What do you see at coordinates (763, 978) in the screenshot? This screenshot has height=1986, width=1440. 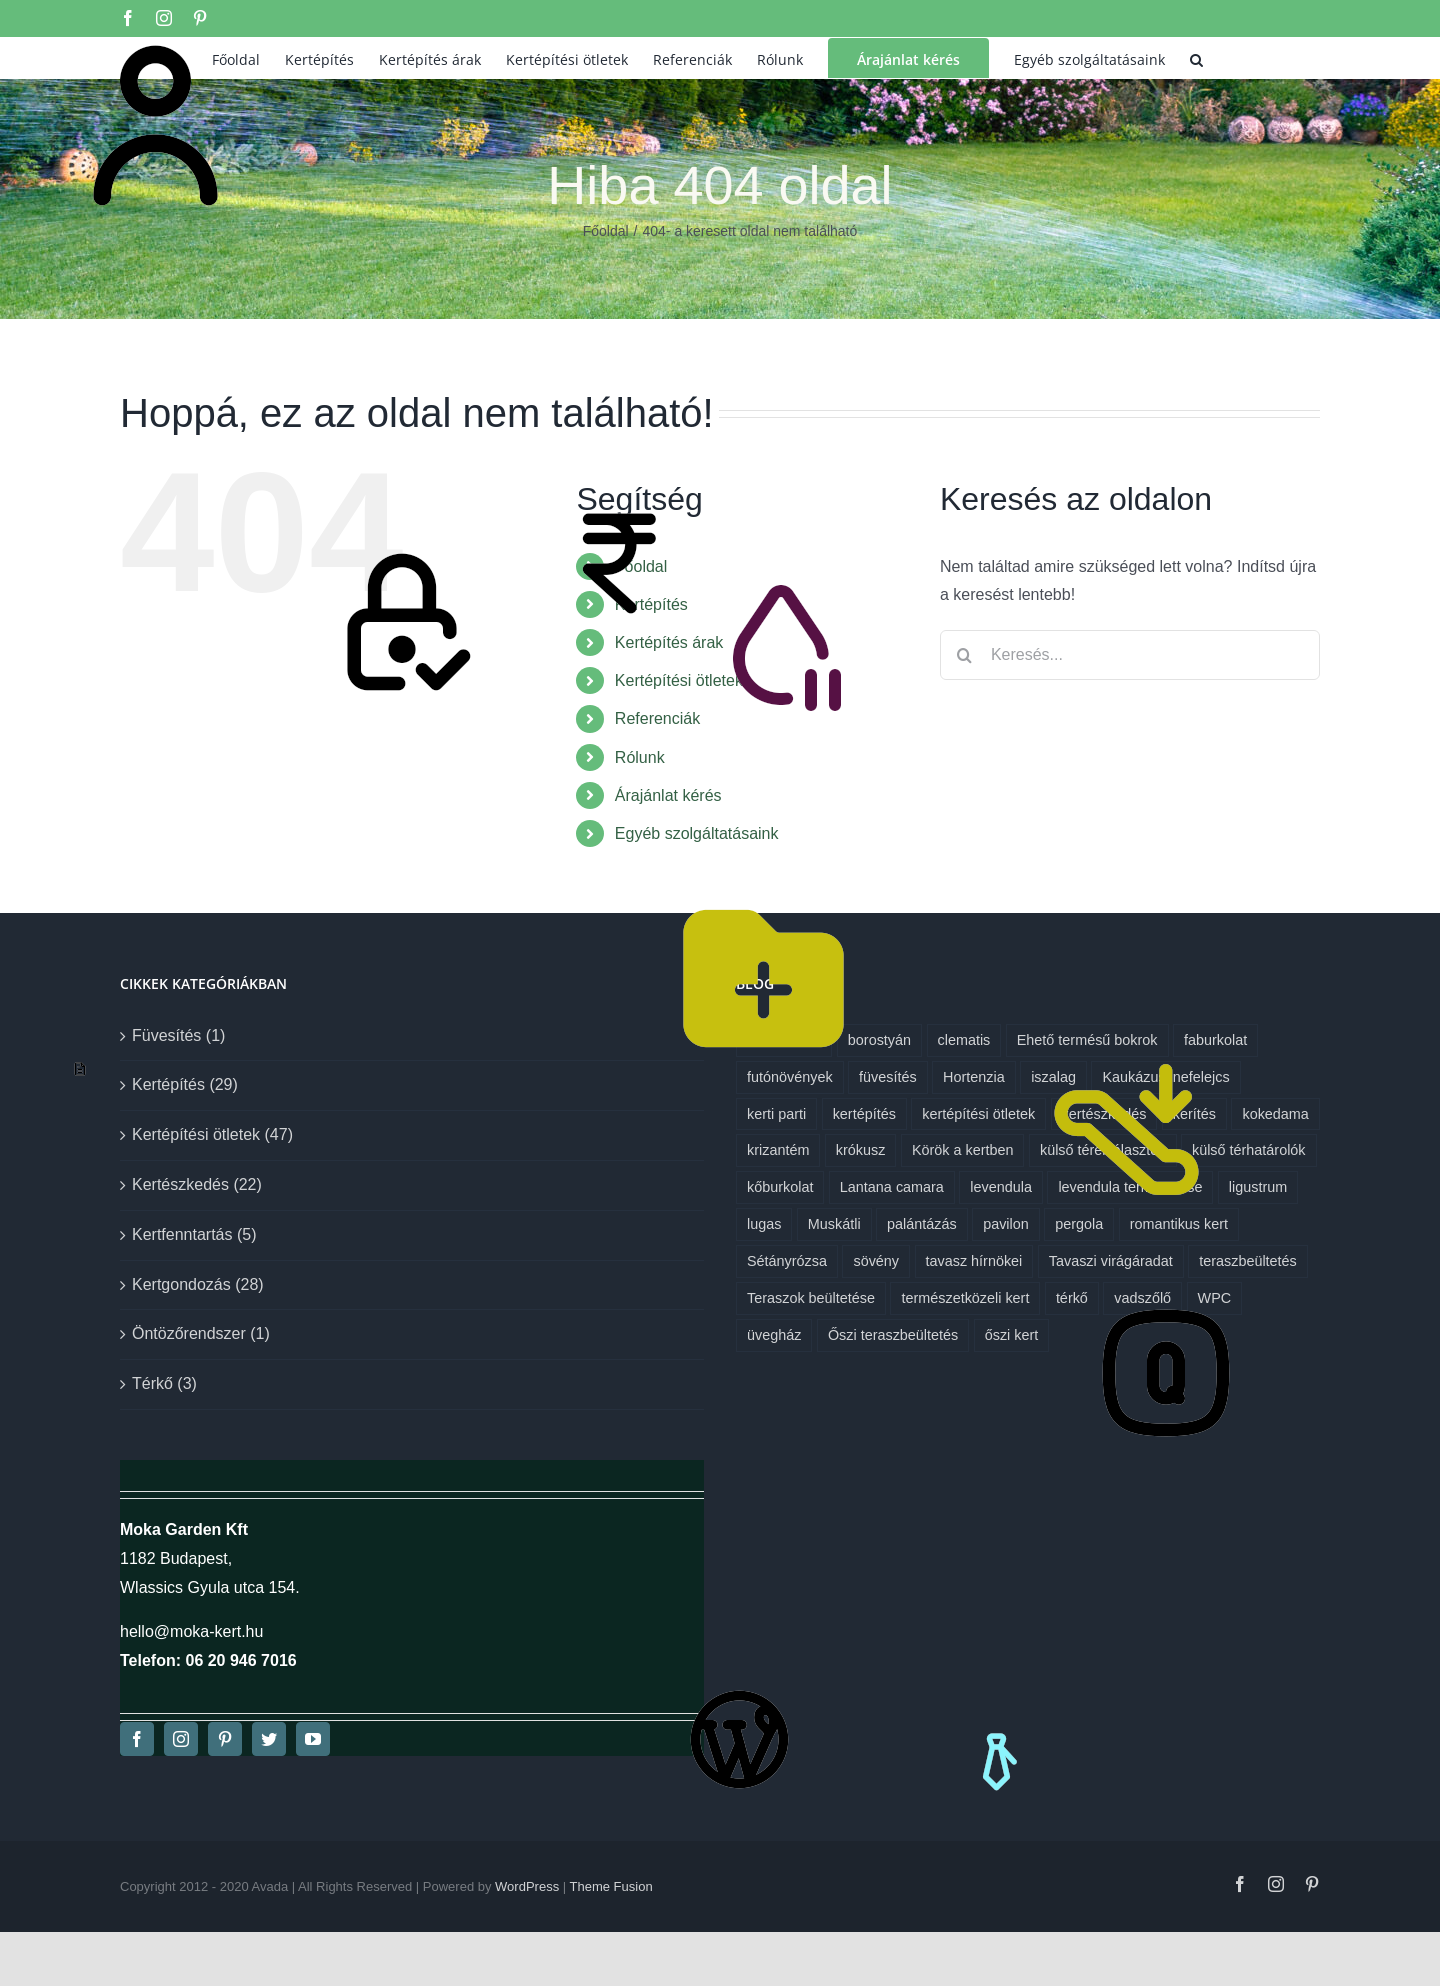 I see `create a new folder` at bounding box center [763, 978].